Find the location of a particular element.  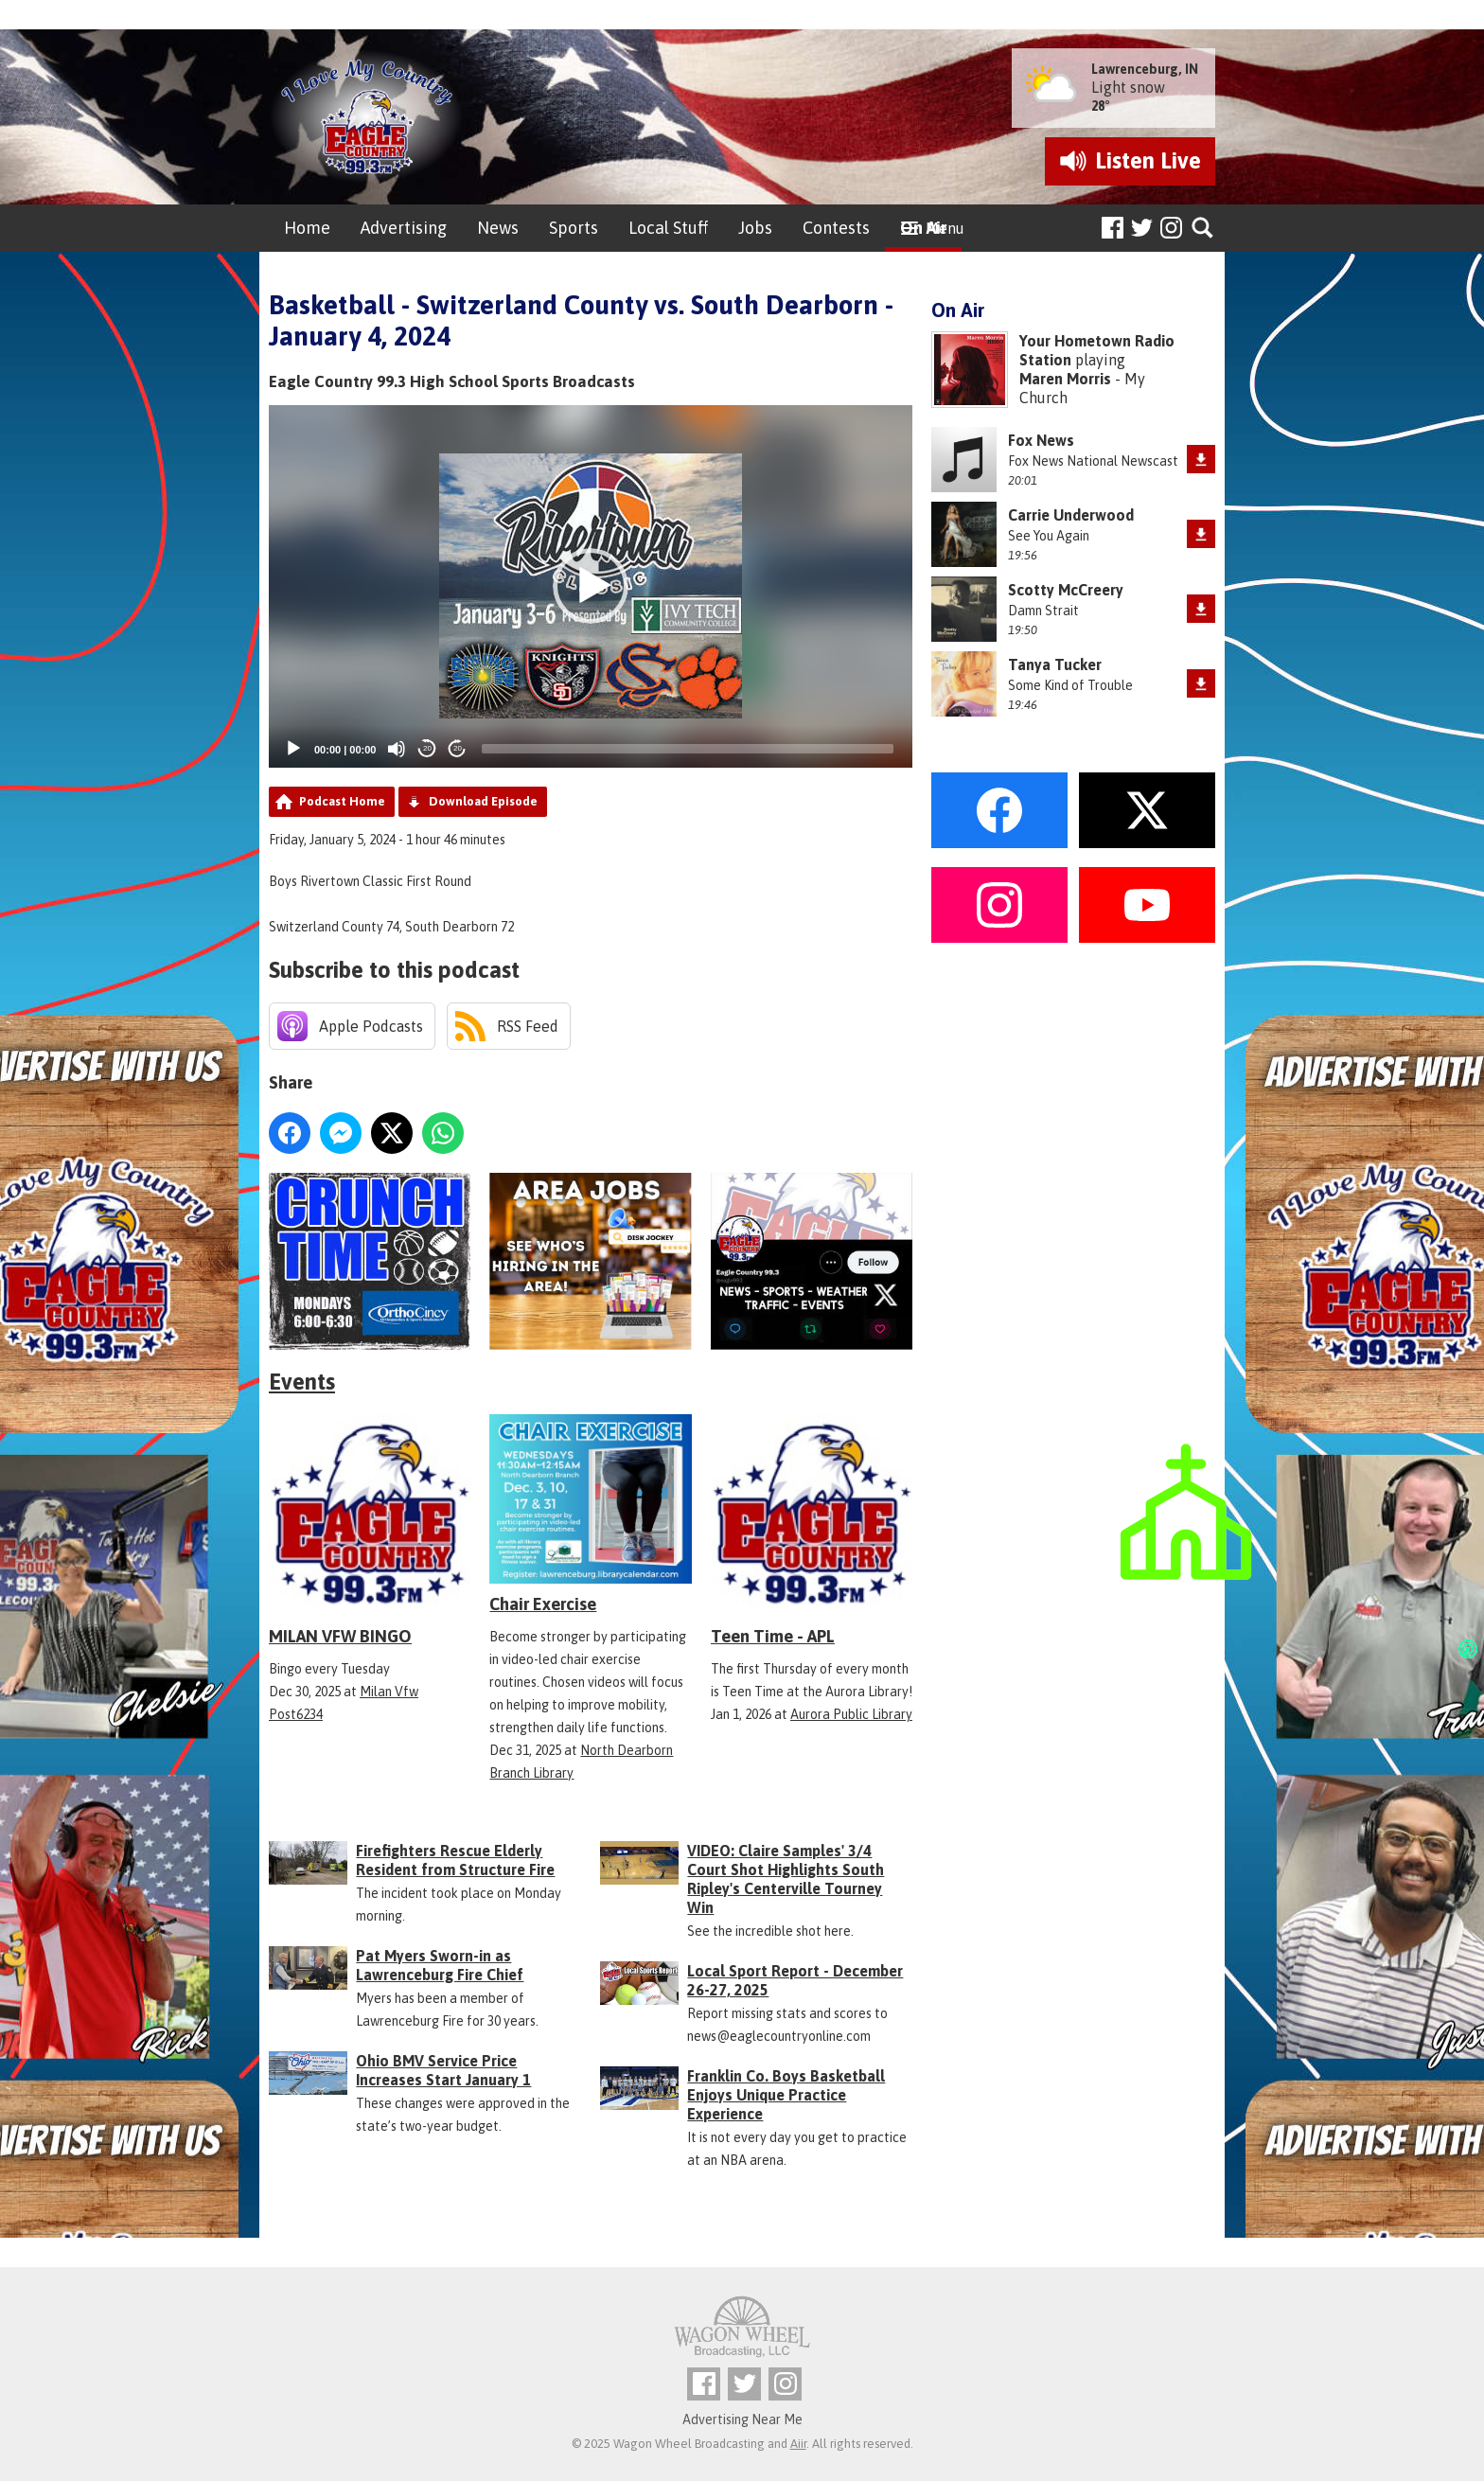

open Flightradar24 app is located at coordinates (1468, 1649).